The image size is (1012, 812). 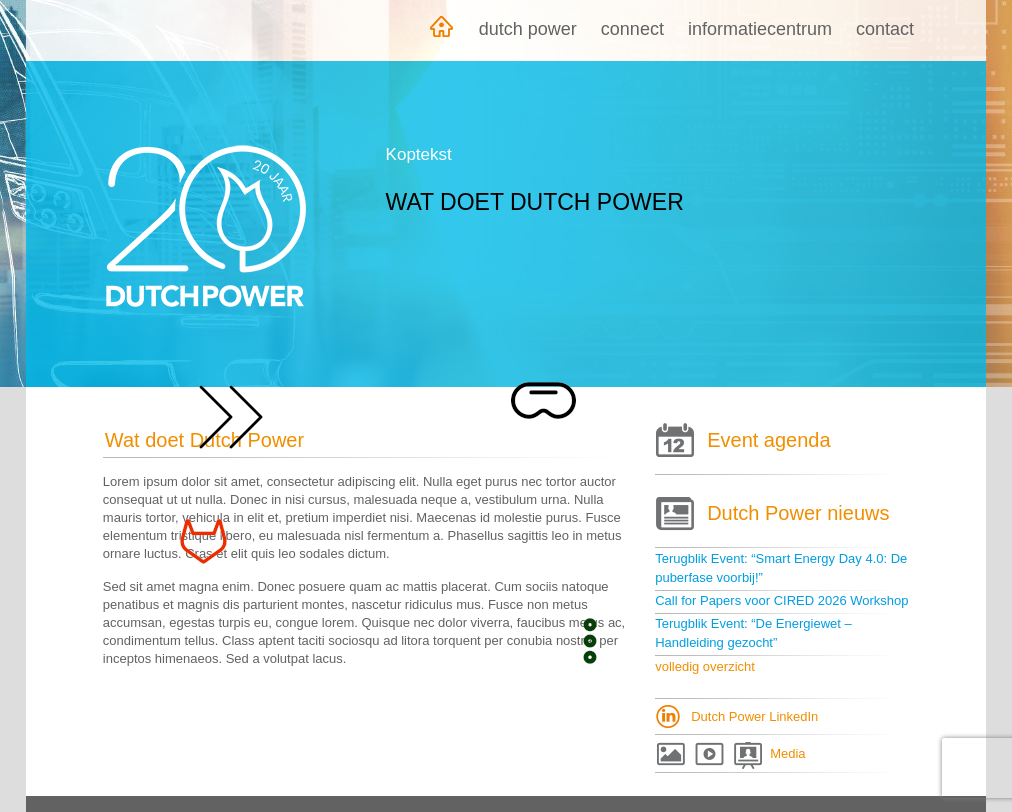 What do you see at coordinates (590, 641) in the screenshot?
I see `open more options menu` at bounding box center [590, 641].